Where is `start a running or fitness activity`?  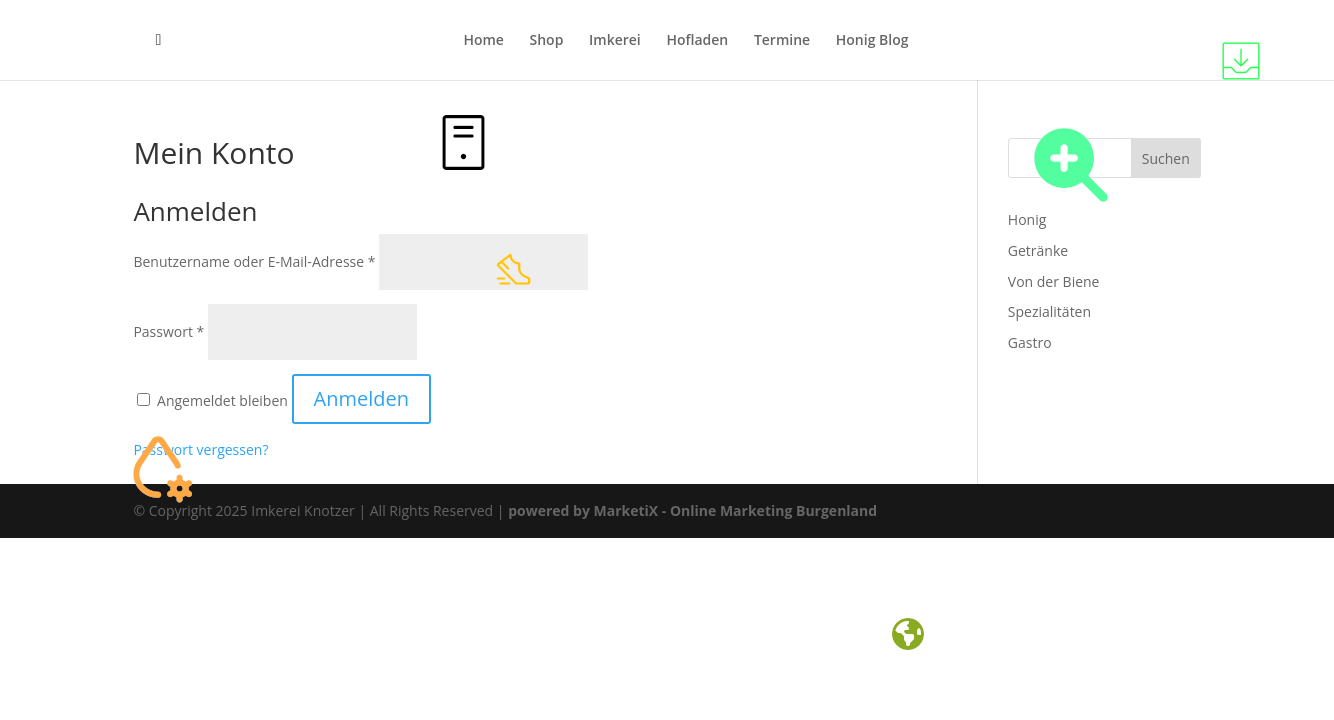 start a running or fitness activity is located at coordinates (513, 271).